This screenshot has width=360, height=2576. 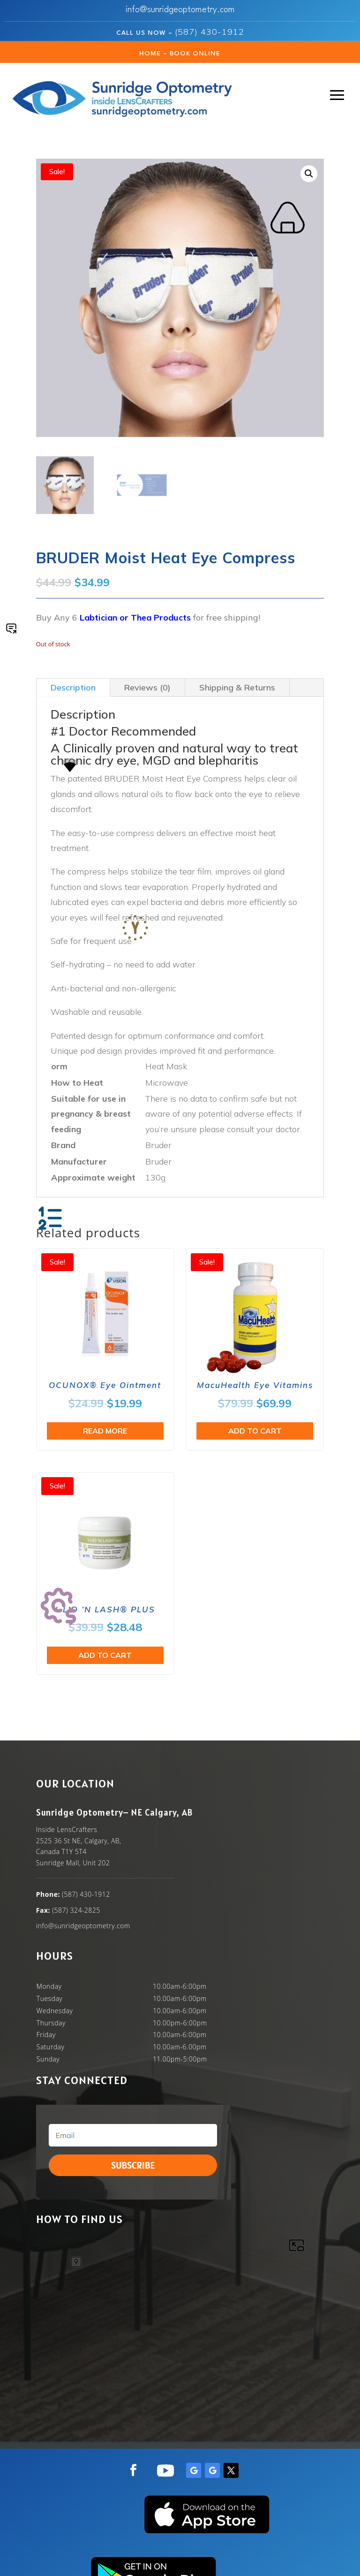 I want to click on disable picture-in-picture mode, so click(x=296, y=2245).